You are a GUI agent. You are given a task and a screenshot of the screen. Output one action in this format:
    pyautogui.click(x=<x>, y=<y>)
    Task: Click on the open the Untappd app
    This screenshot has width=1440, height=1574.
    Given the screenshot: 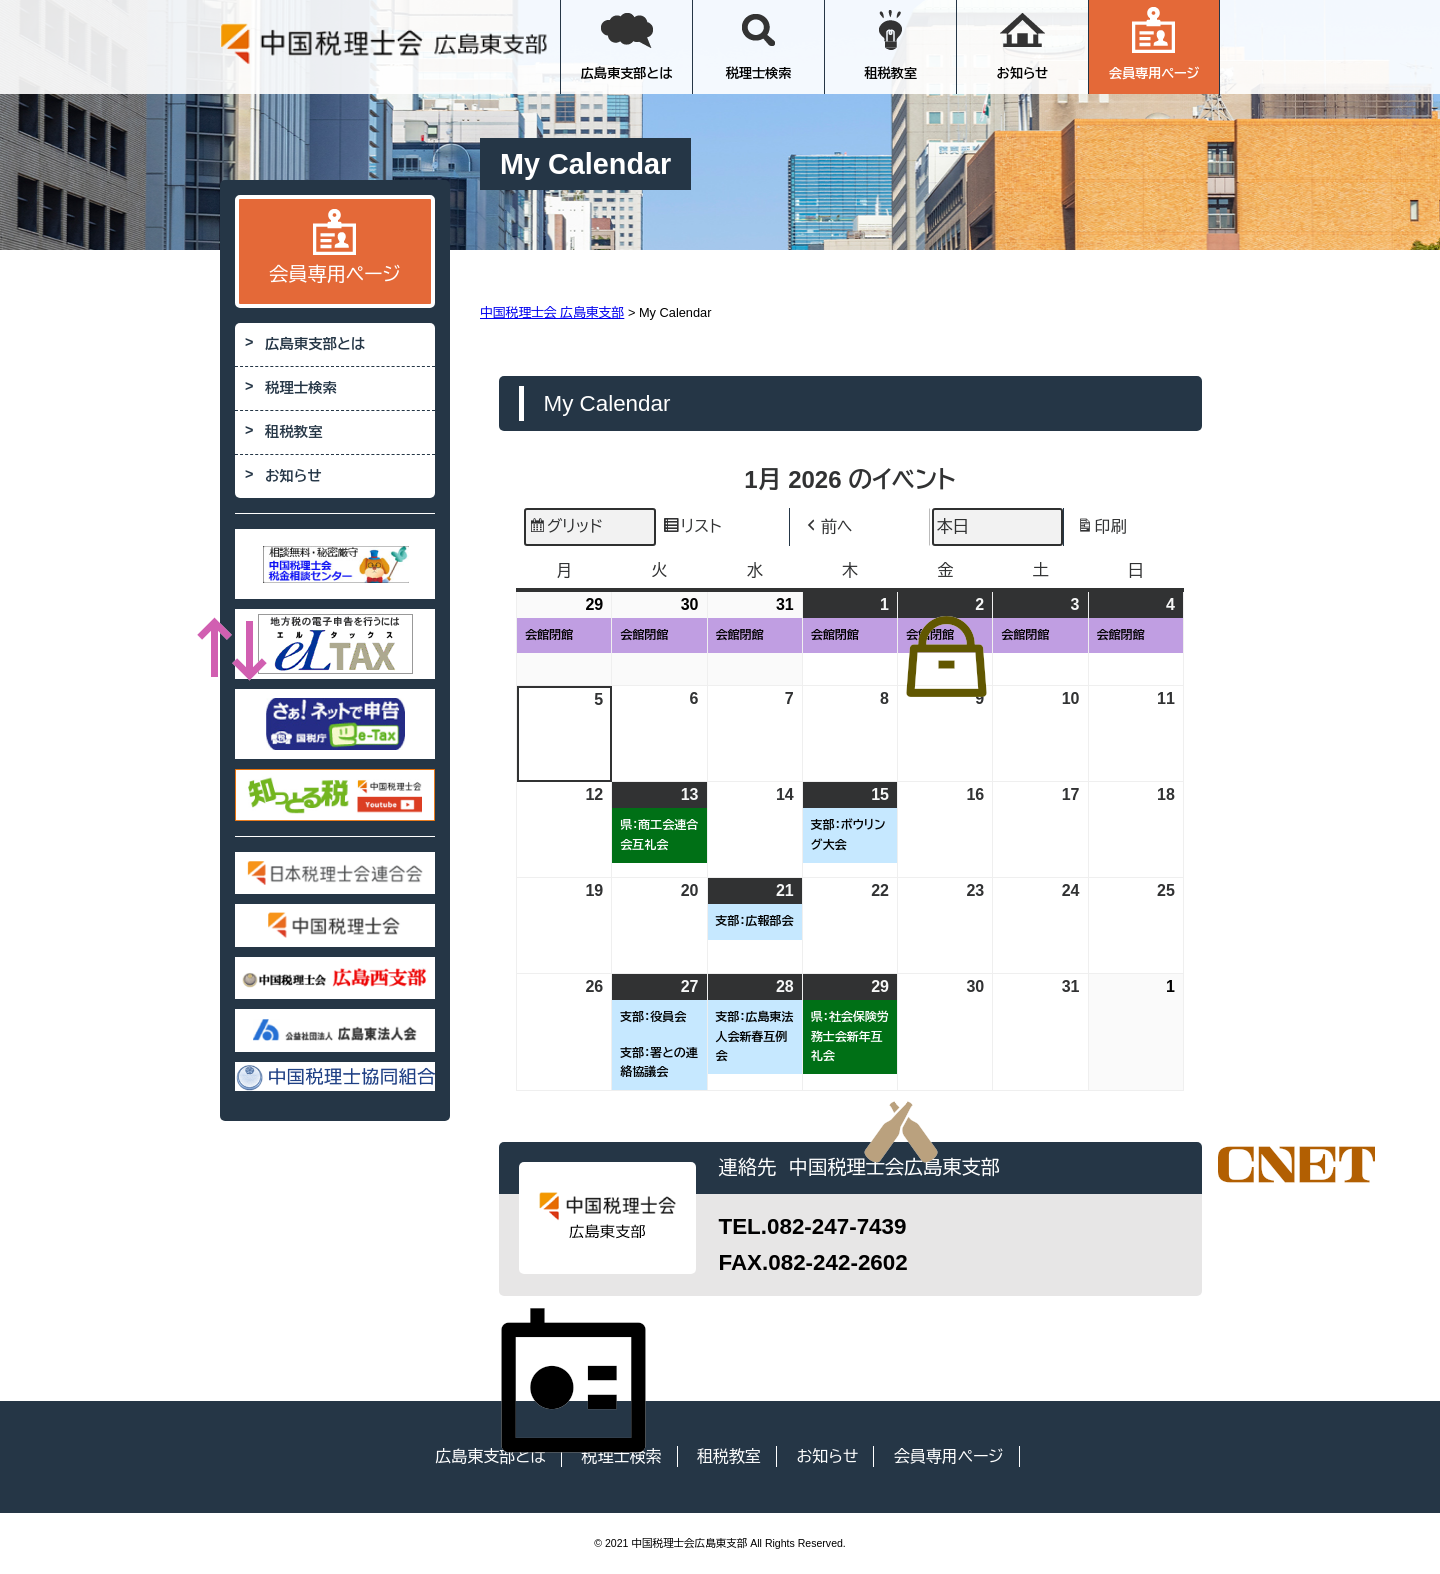 What is the action you would take?
    pyautogui.click(x=901, y=1132)
    